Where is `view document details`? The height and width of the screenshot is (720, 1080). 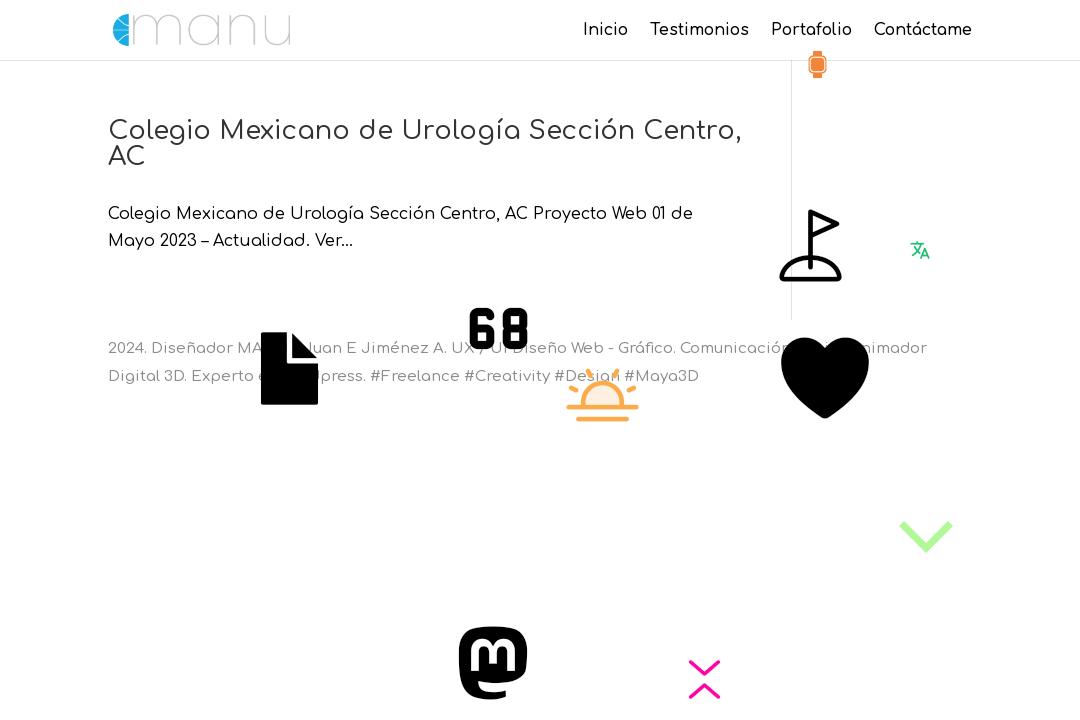
view document details is located at coordinates (289, 368).